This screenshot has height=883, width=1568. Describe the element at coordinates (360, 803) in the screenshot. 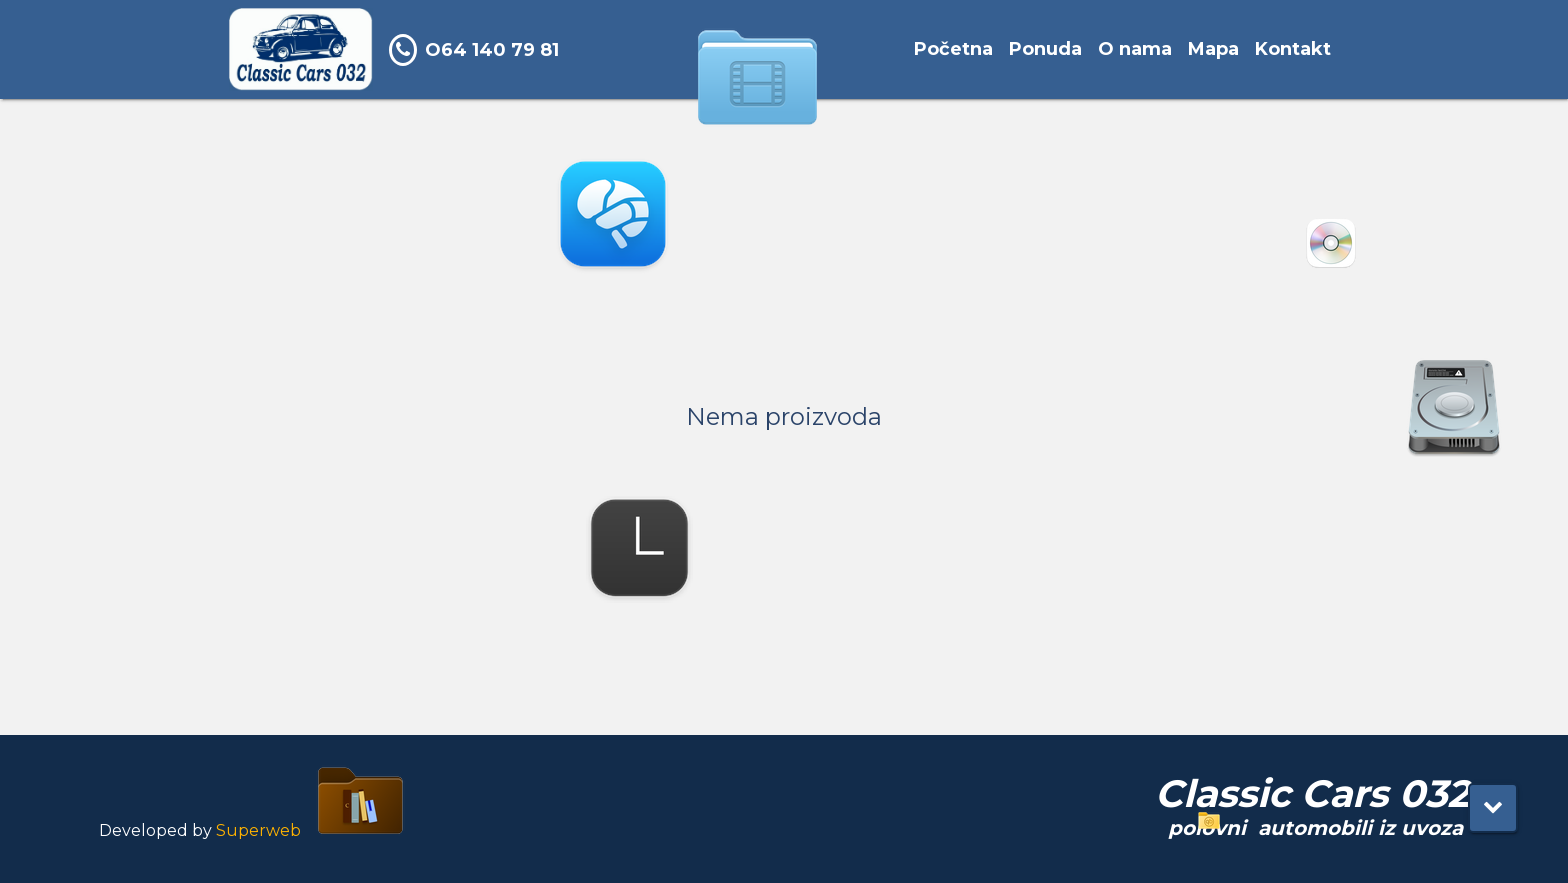

I see `open calibre e-book library folder` at that location.